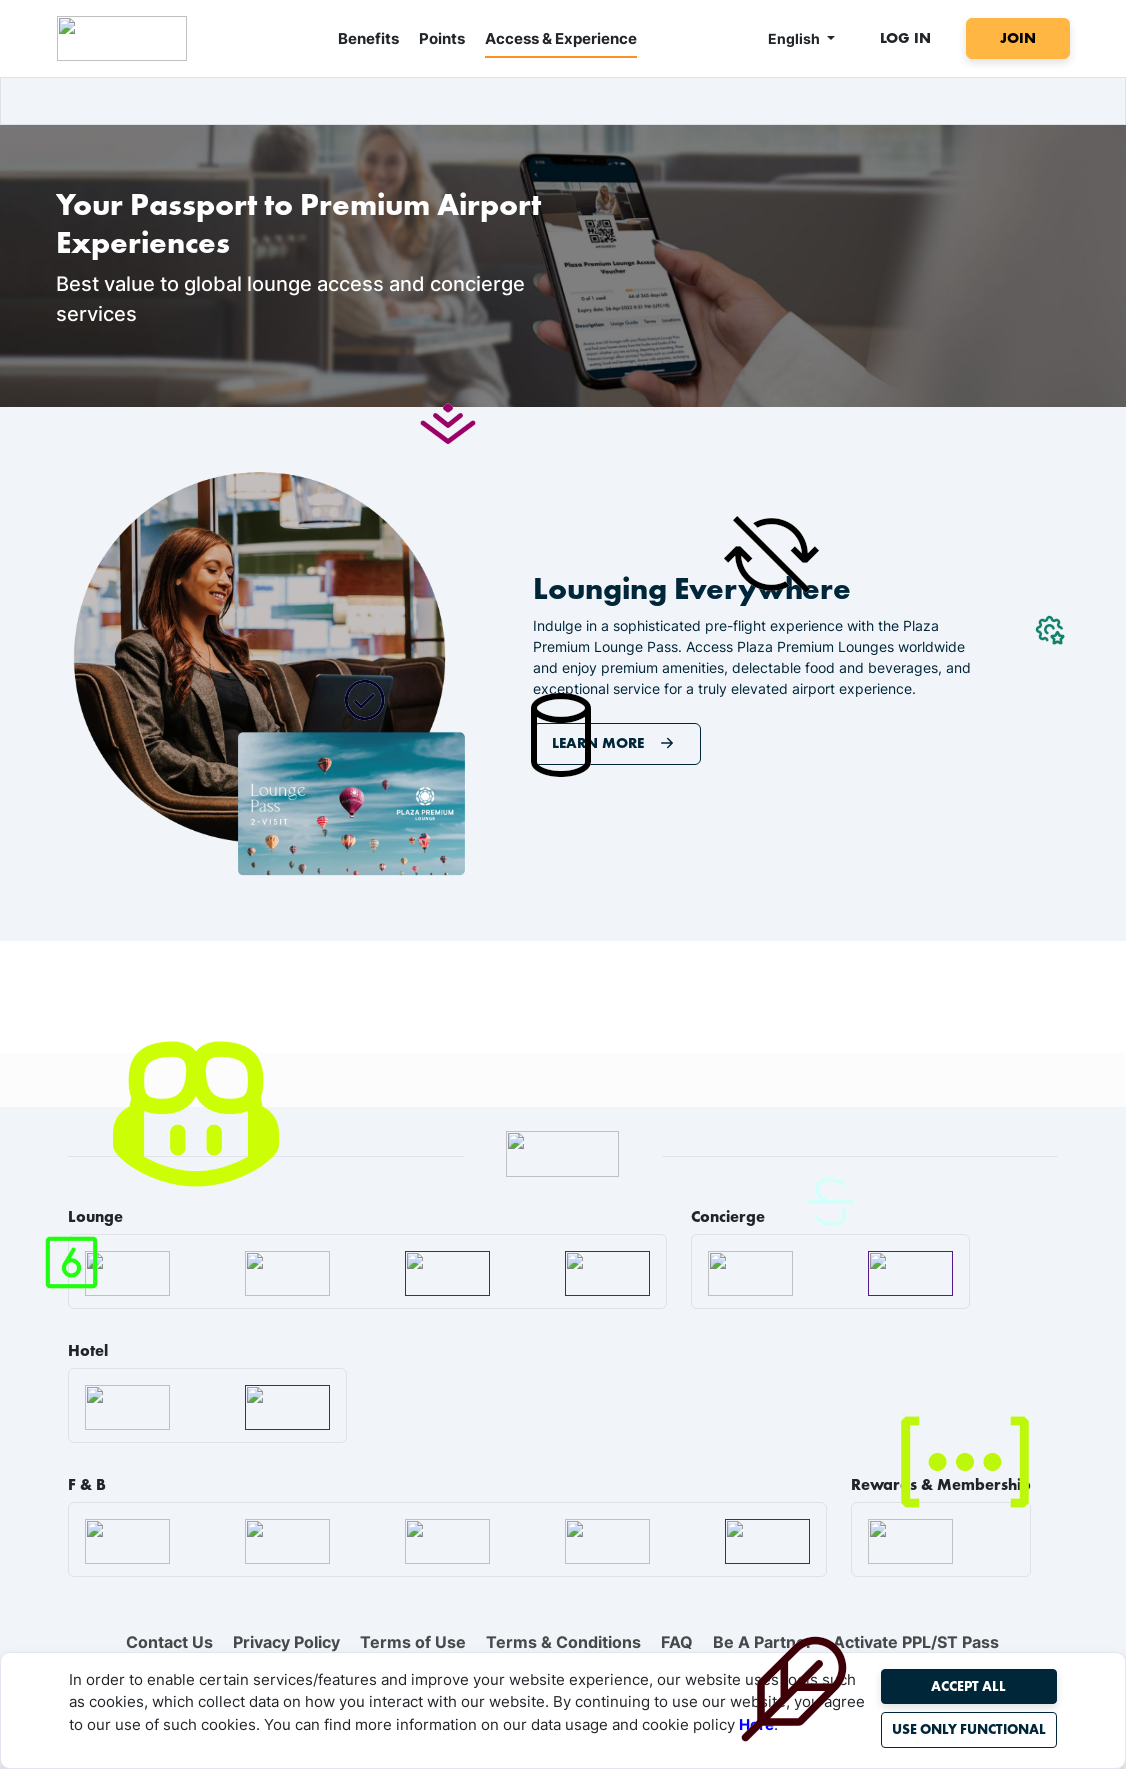  Describe the element at coordinates (448, 423) in the screenshot. I see `juejin developer community logo` at that location.